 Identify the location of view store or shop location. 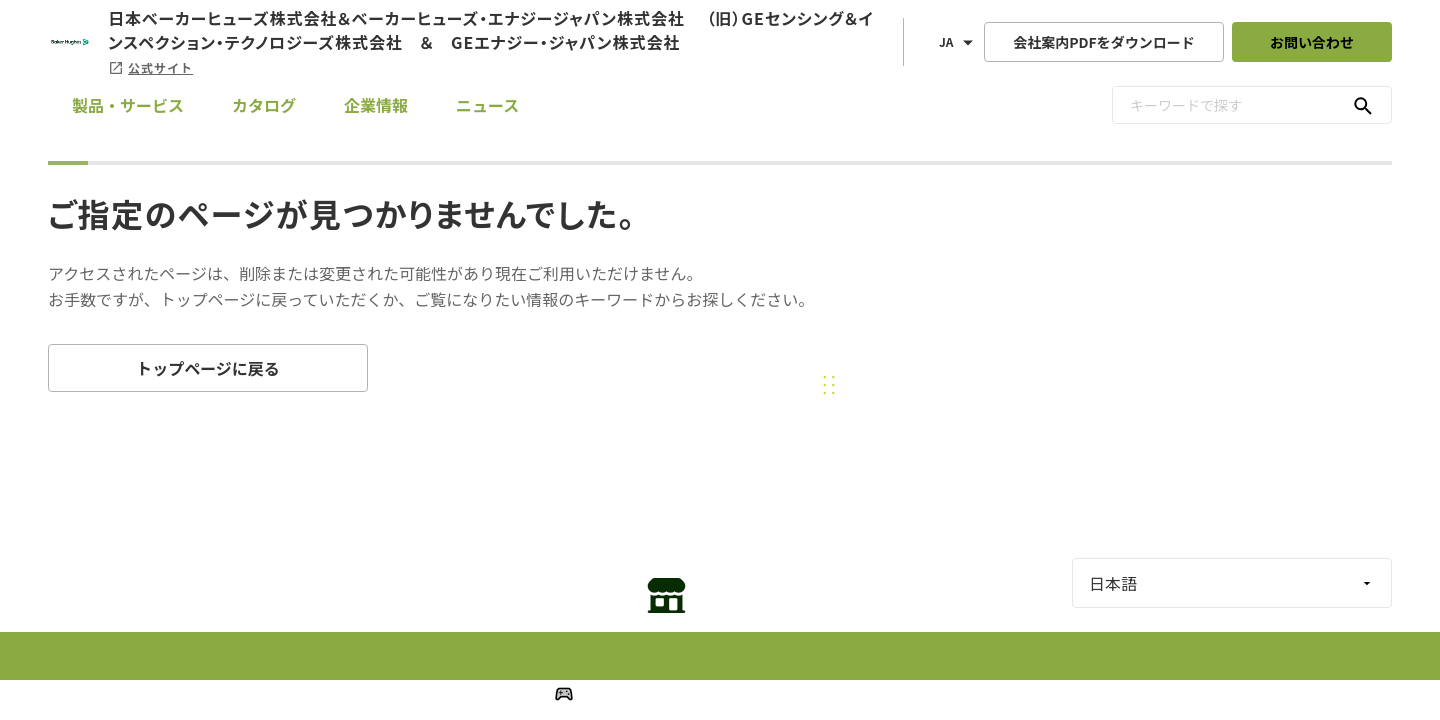
(666, 595).